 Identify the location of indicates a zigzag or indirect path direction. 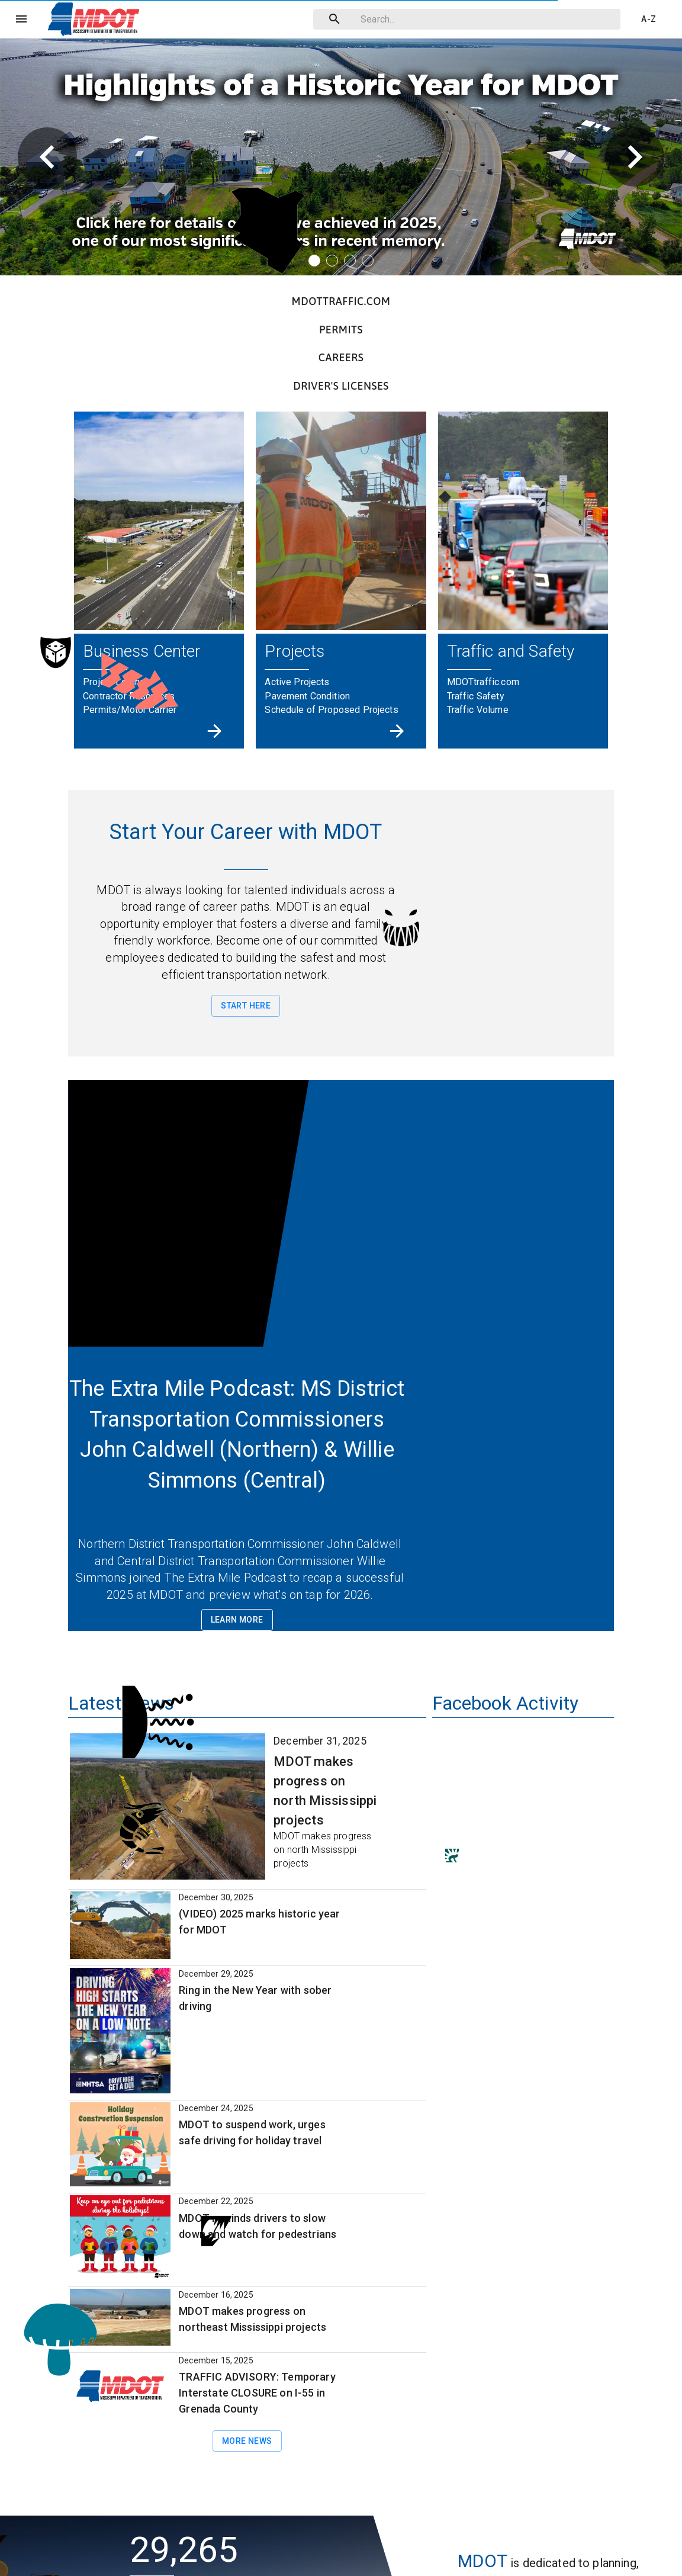
(140, 683).